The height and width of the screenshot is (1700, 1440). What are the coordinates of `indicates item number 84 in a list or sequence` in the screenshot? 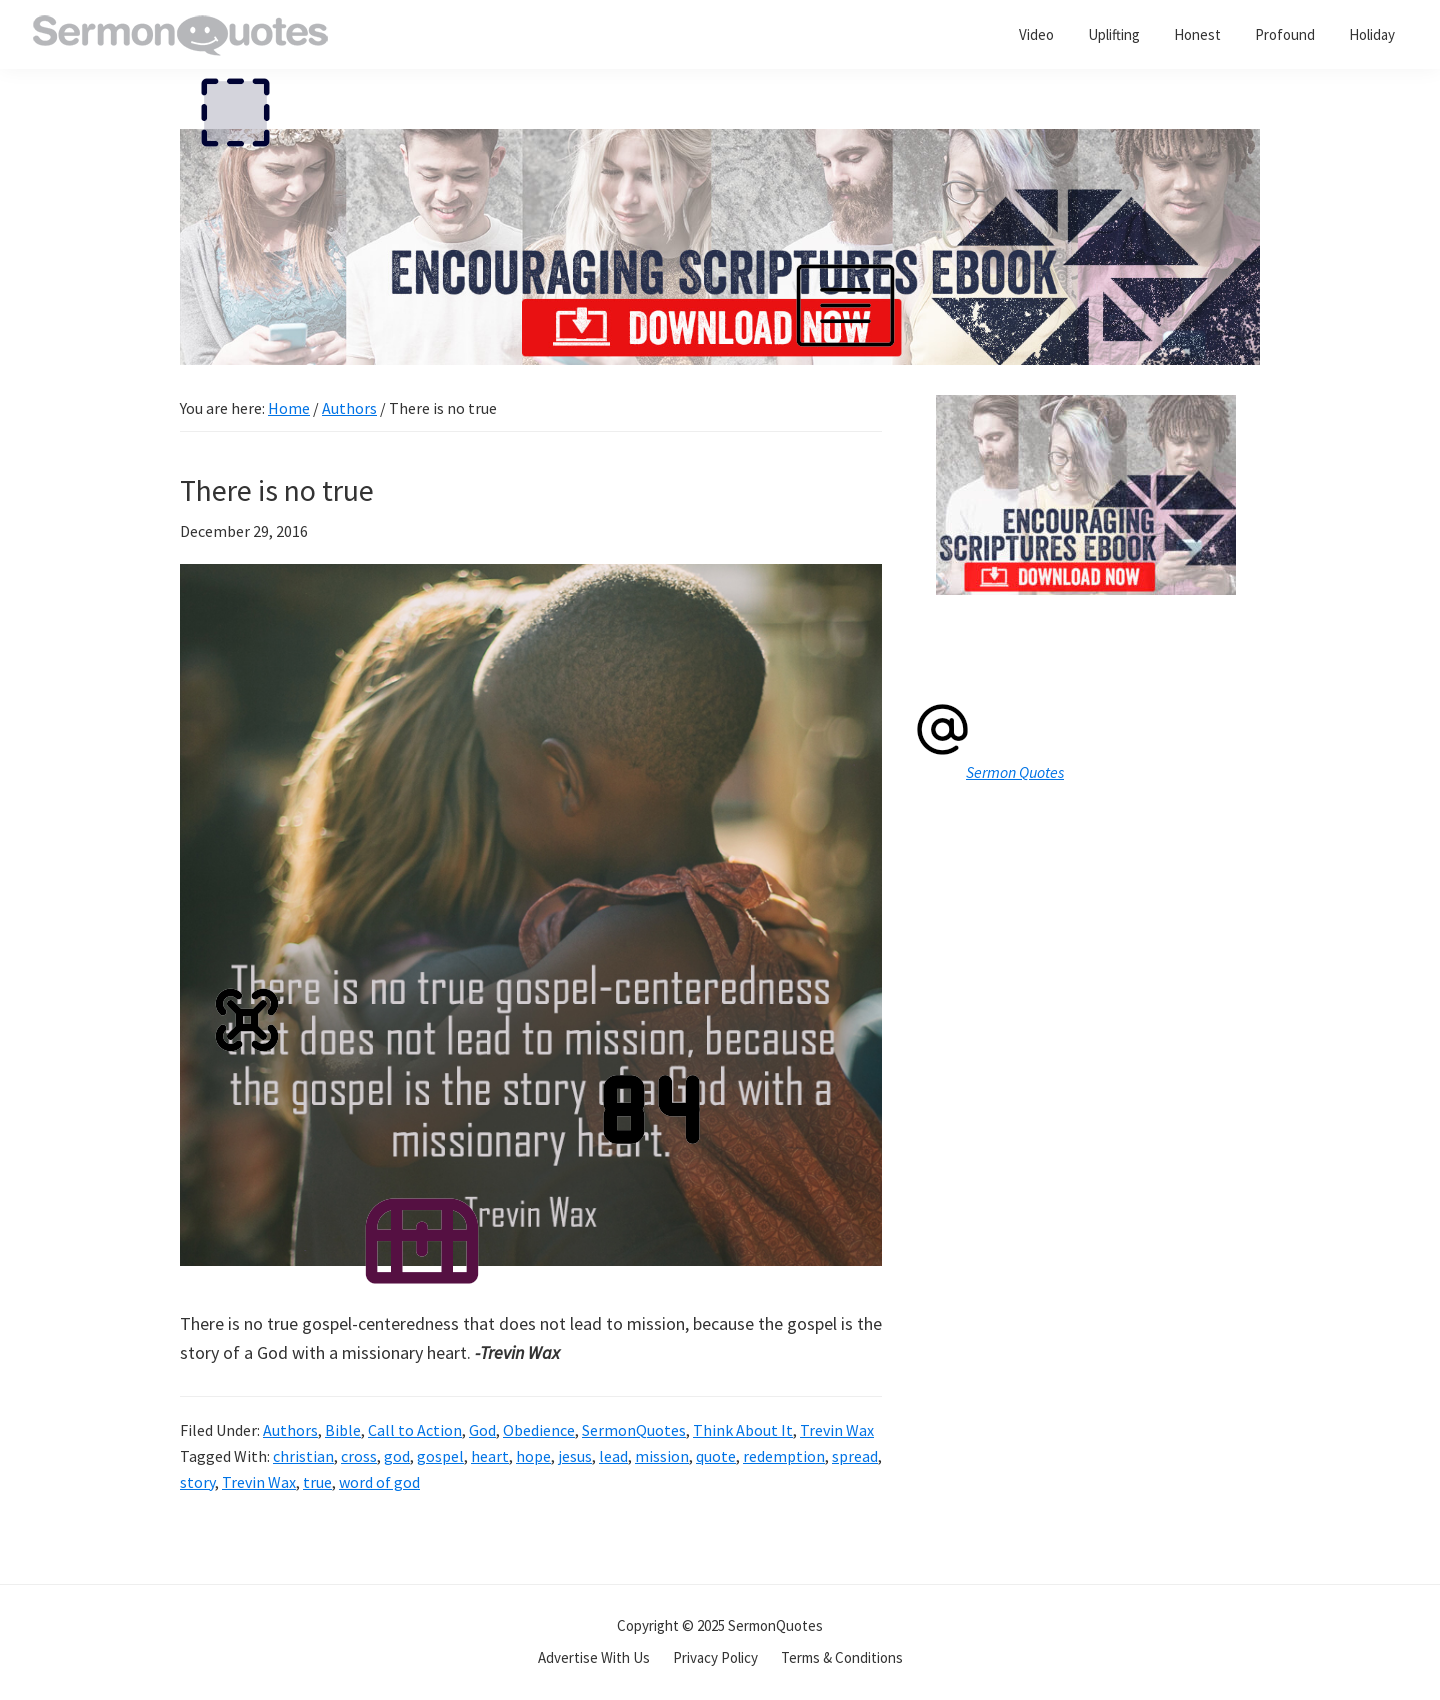 It's located at (651, 1109).